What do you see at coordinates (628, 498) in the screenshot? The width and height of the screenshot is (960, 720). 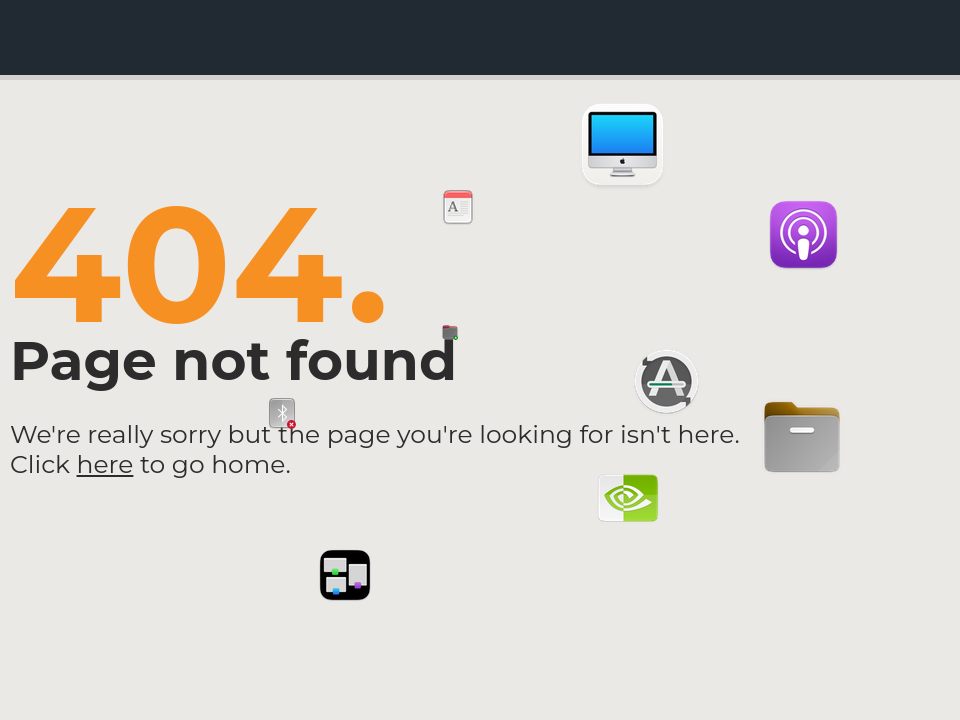 I see `open nvidia graphics card settings` at bounding box center [628, 498].